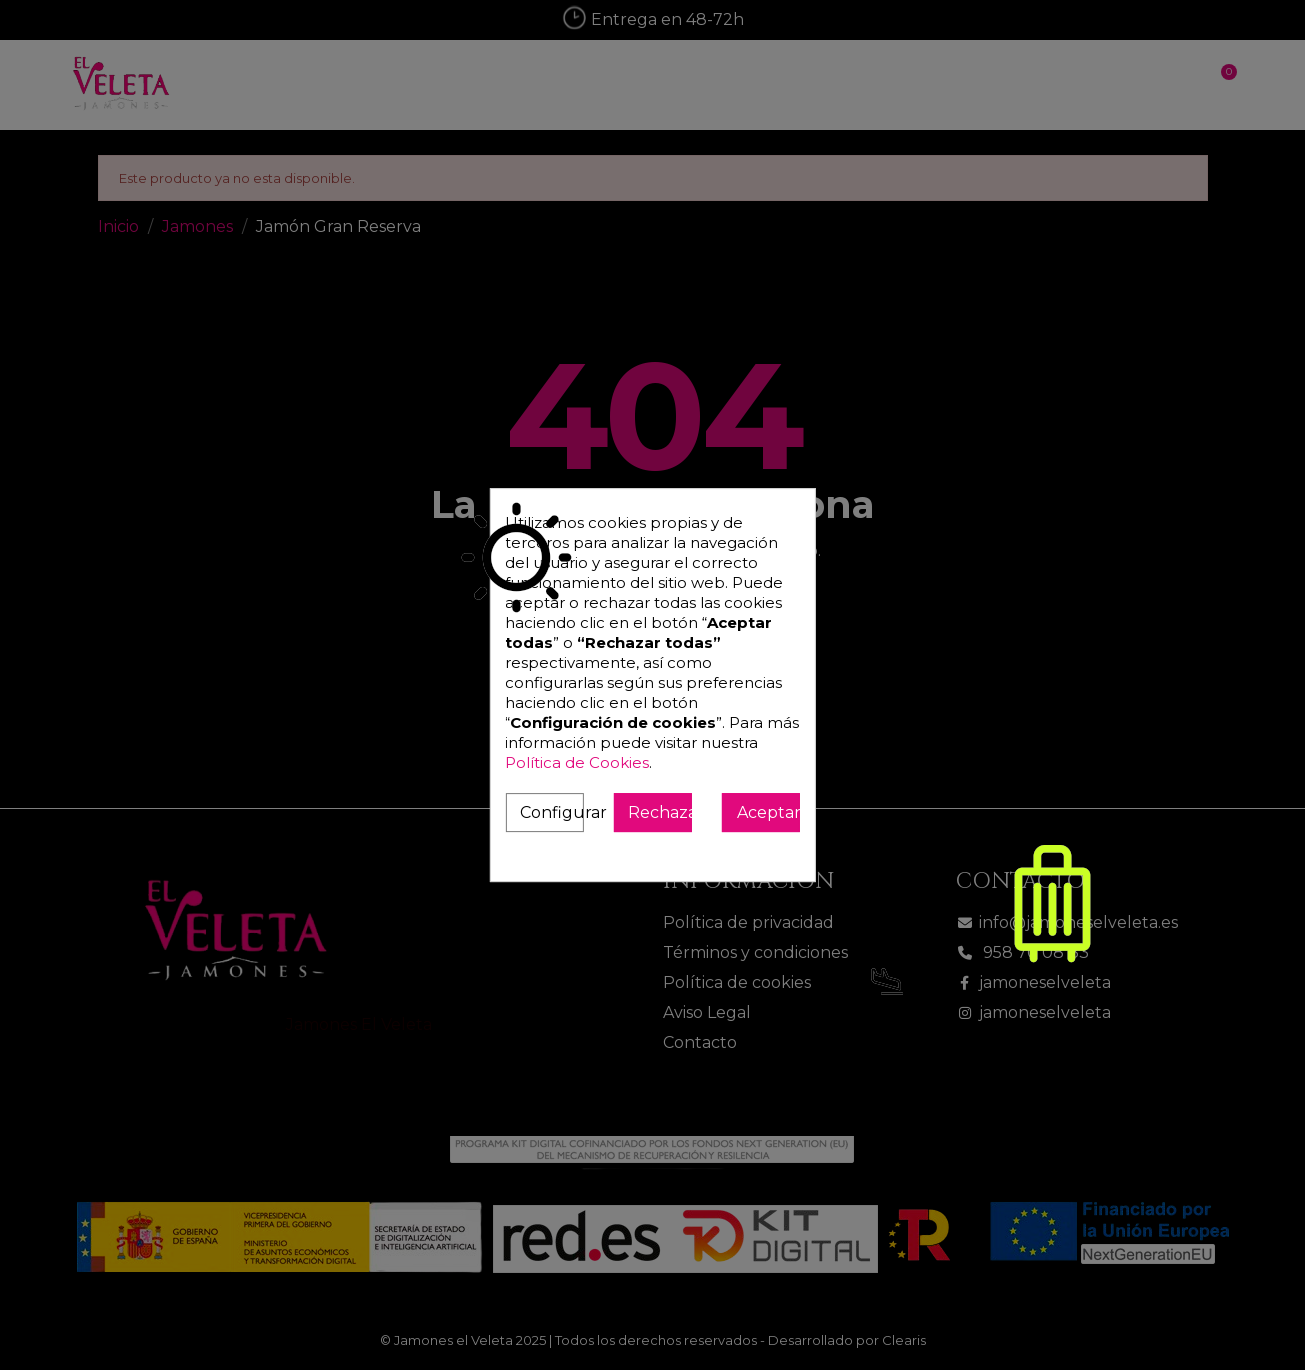 This screenshot has height=1370, width=1305. I want to click on access travel or trip planning features, so click(1052, 905).